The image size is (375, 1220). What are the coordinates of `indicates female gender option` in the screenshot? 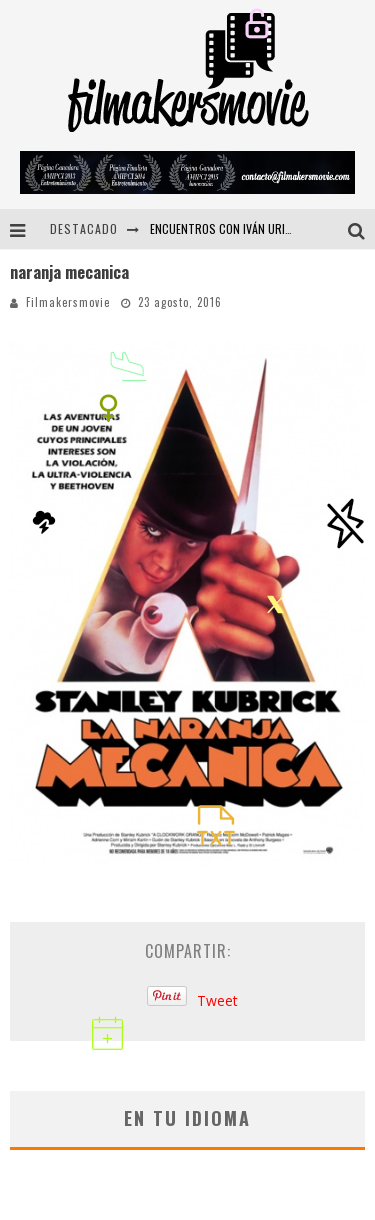 It's located at (108, 407).